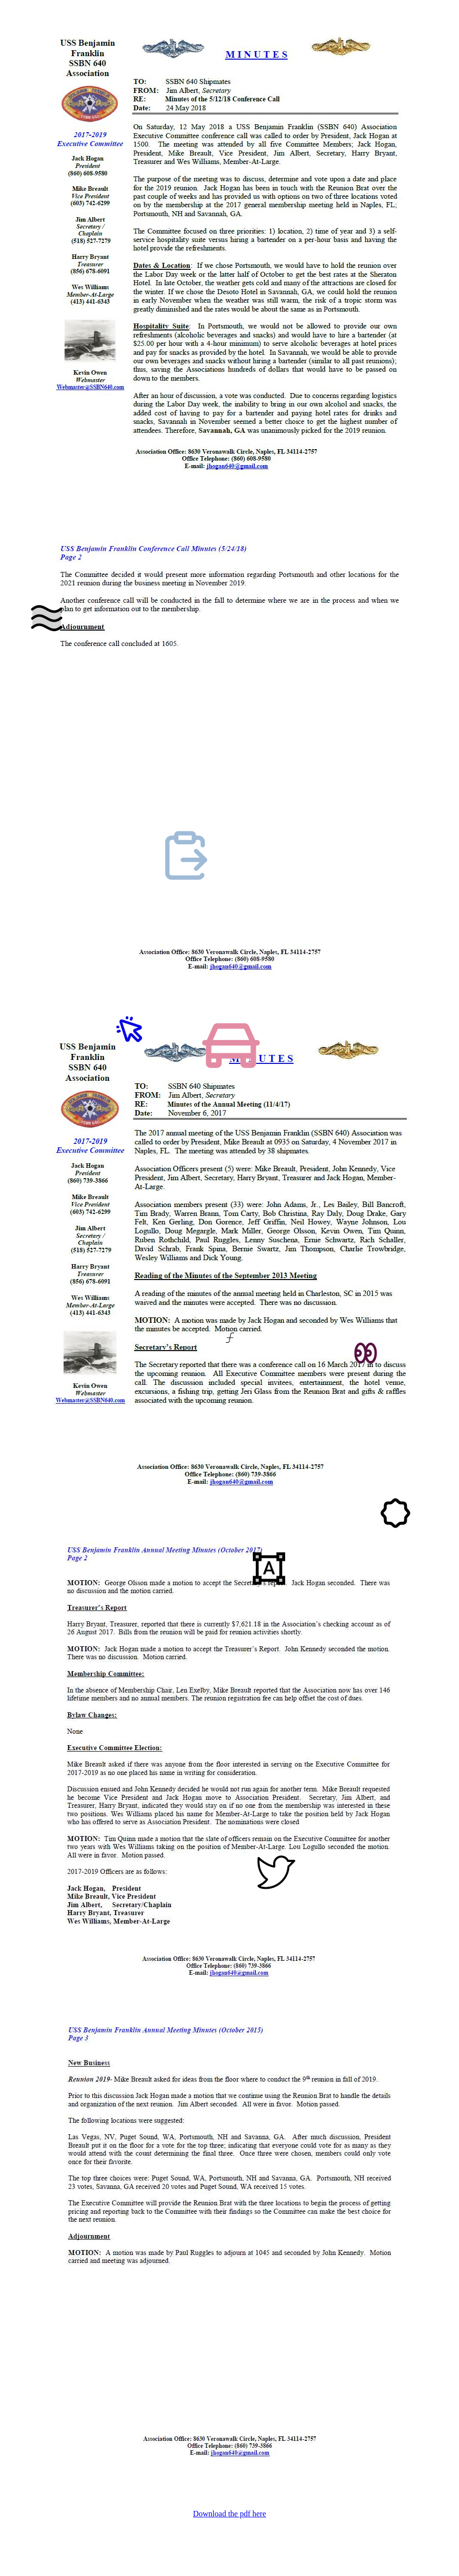  What do you see at coordinates (131, 1031) in the screenshot?
I see `click or tap to interact` at bounding box center [131, 1031].